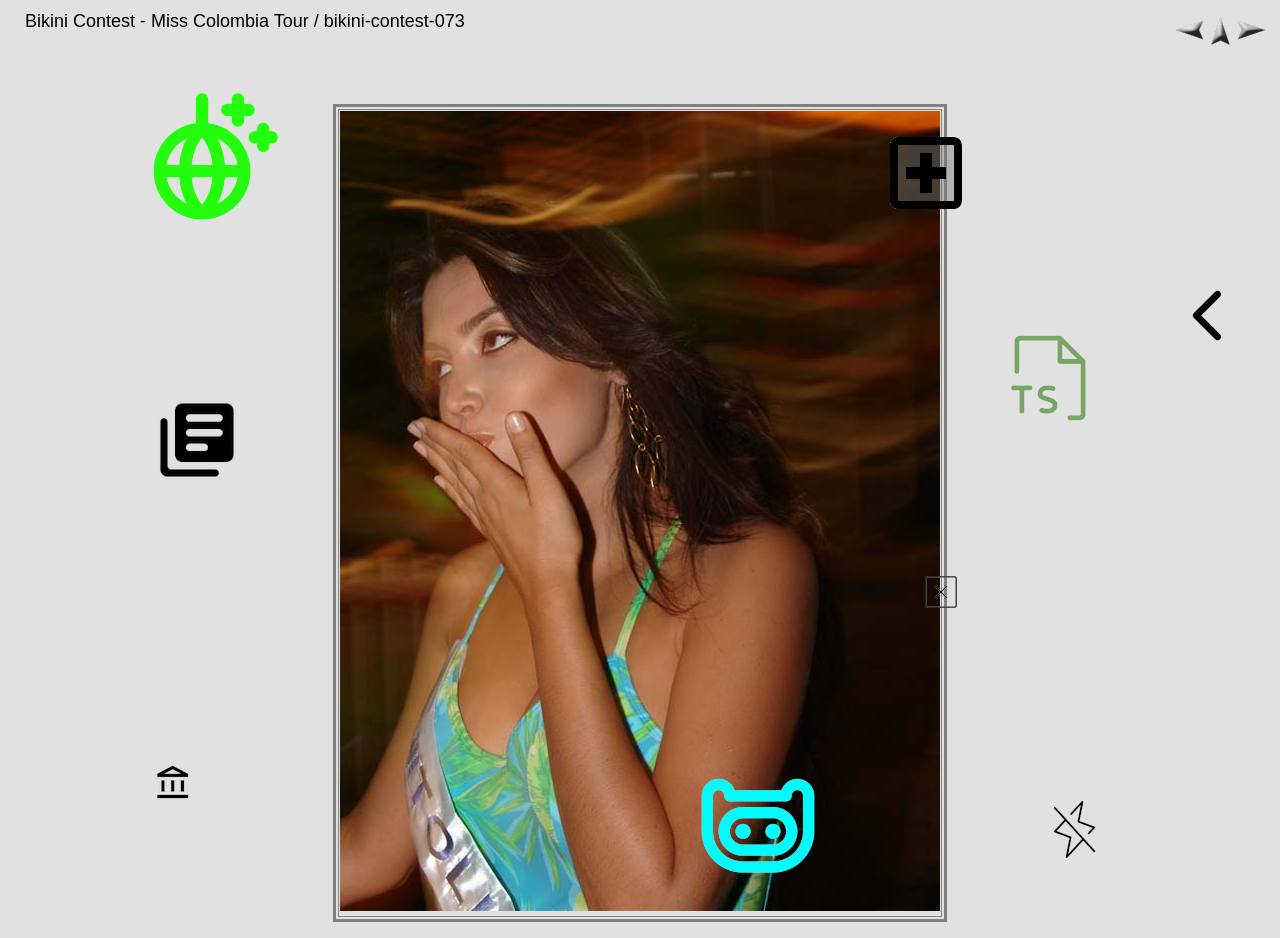 The image size is (1280, 938). I want to click on disable flash or lightning mode, so click(1074, 829).